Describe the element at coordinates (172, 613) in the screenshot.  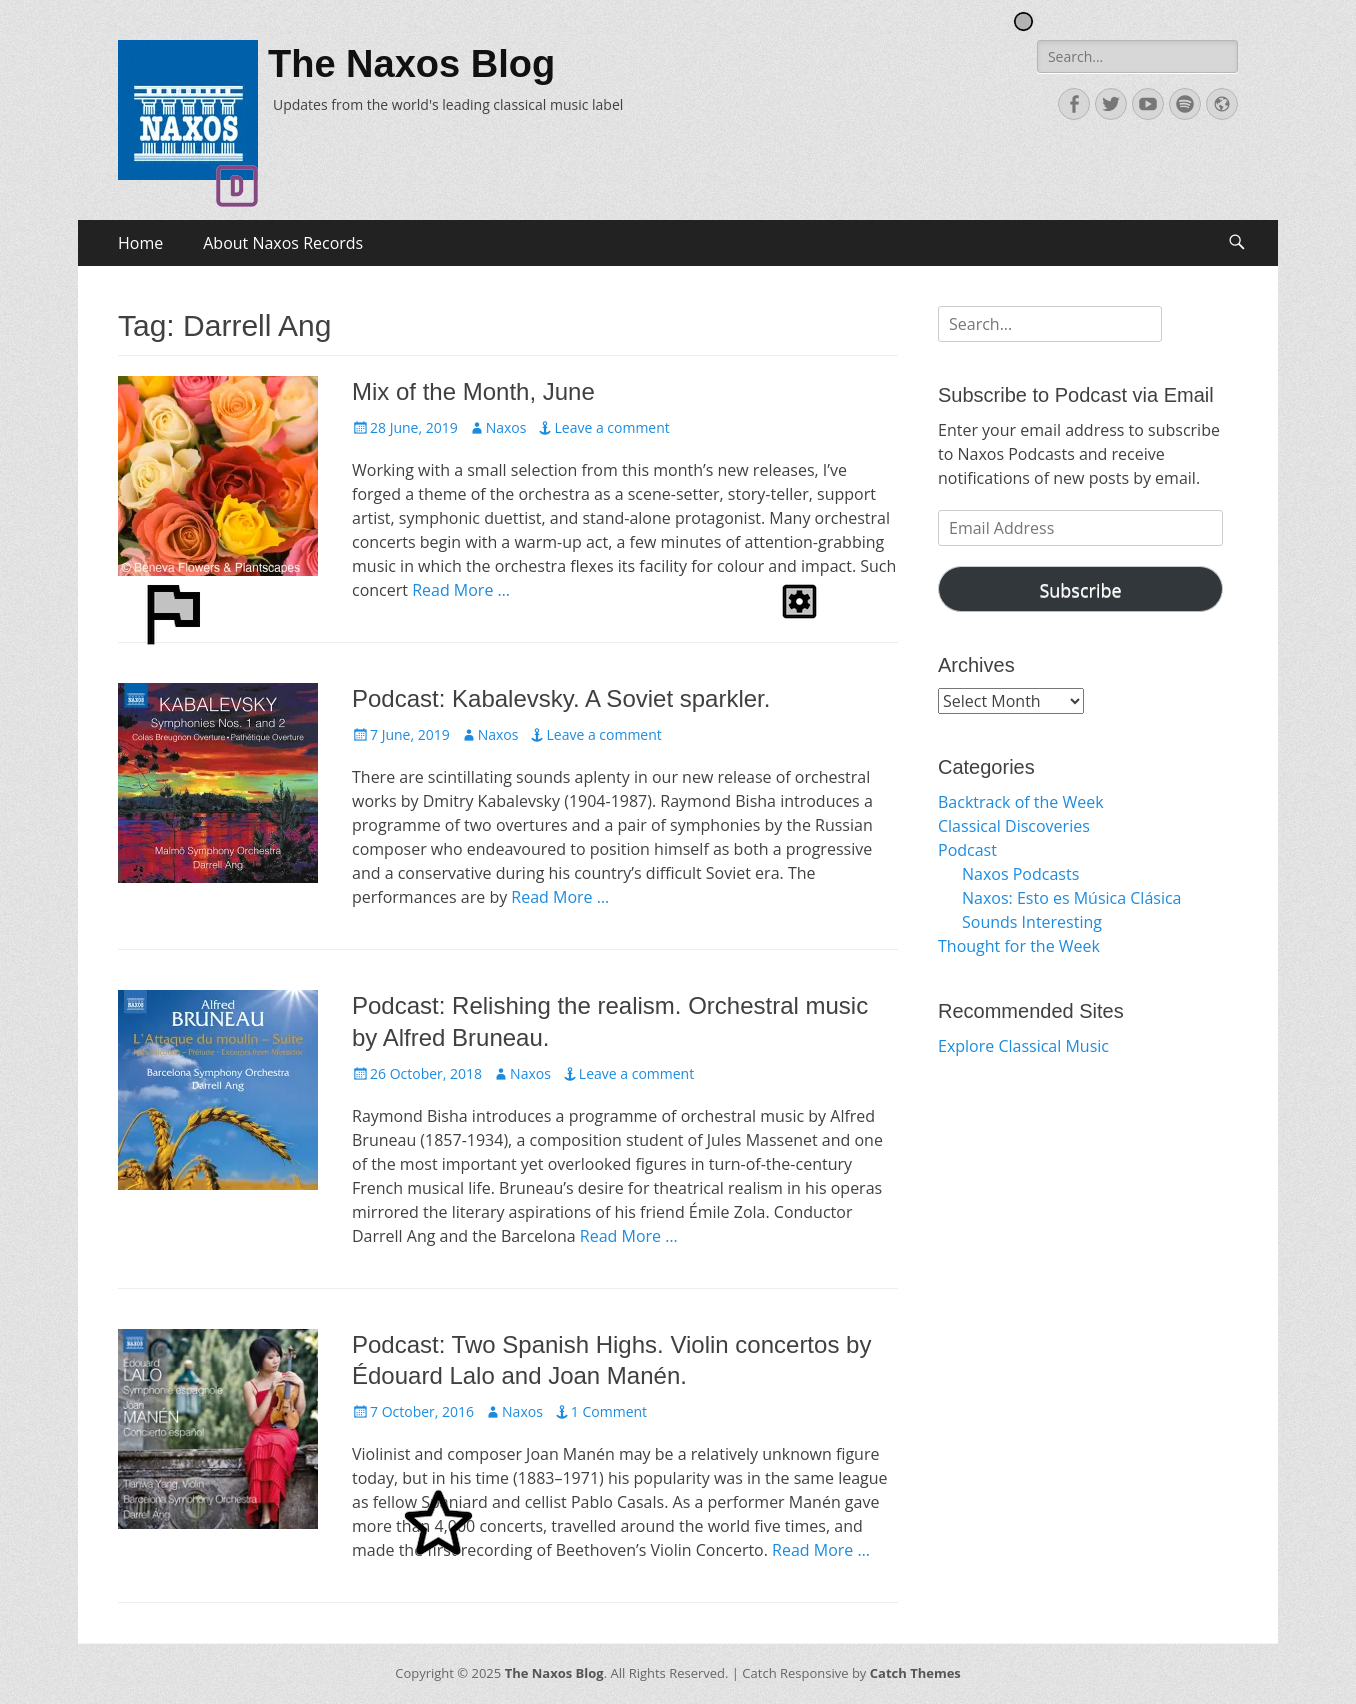
I see `flag or report content` at that location.